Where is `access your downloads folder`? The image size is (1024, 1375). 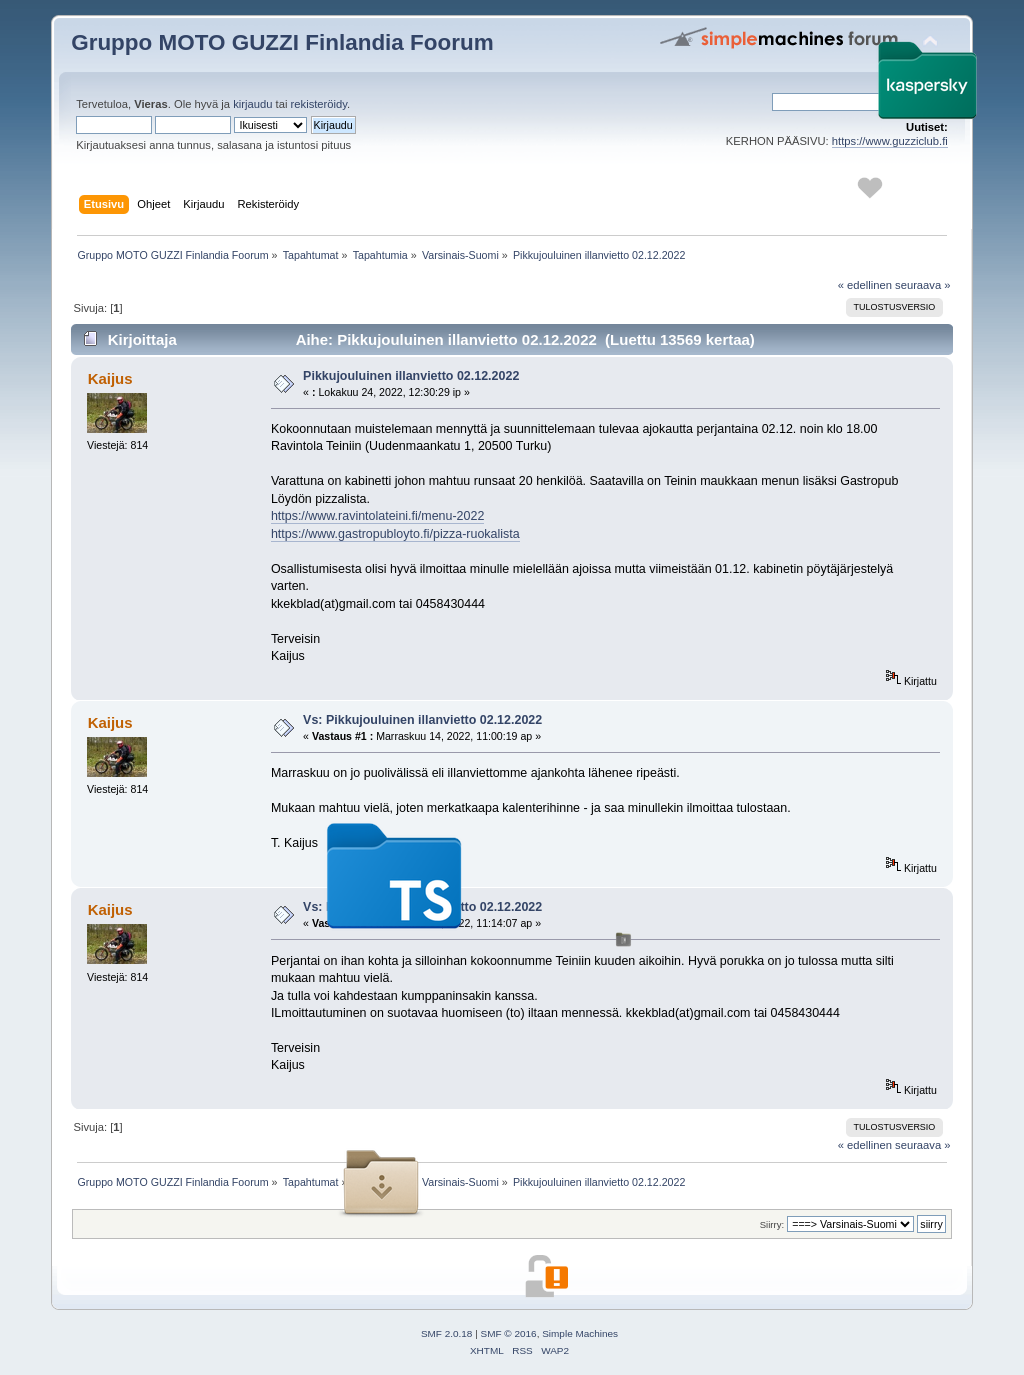
access your downloads folder is located at coordinates (381, 1186).